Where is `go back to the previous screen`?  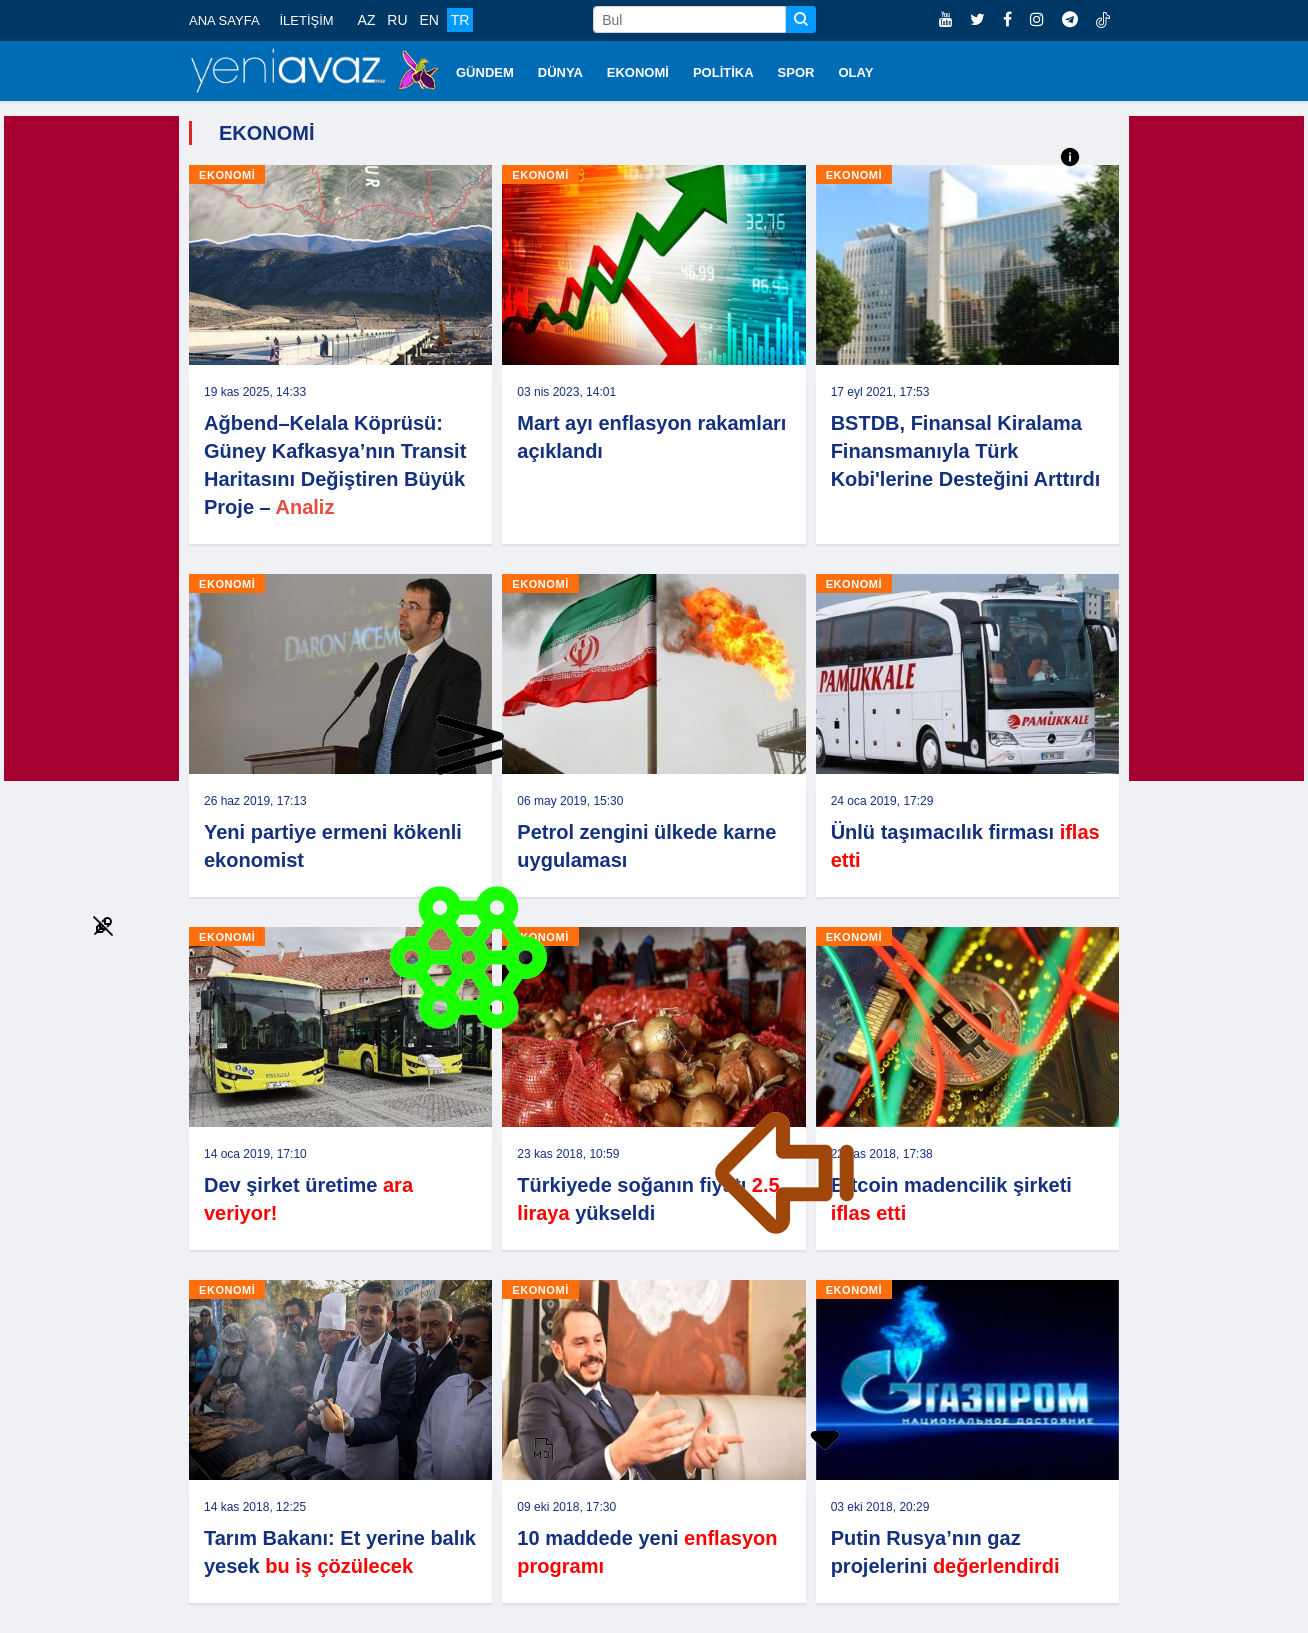
go back to the previous screen is located at coordinates (783, 1173).